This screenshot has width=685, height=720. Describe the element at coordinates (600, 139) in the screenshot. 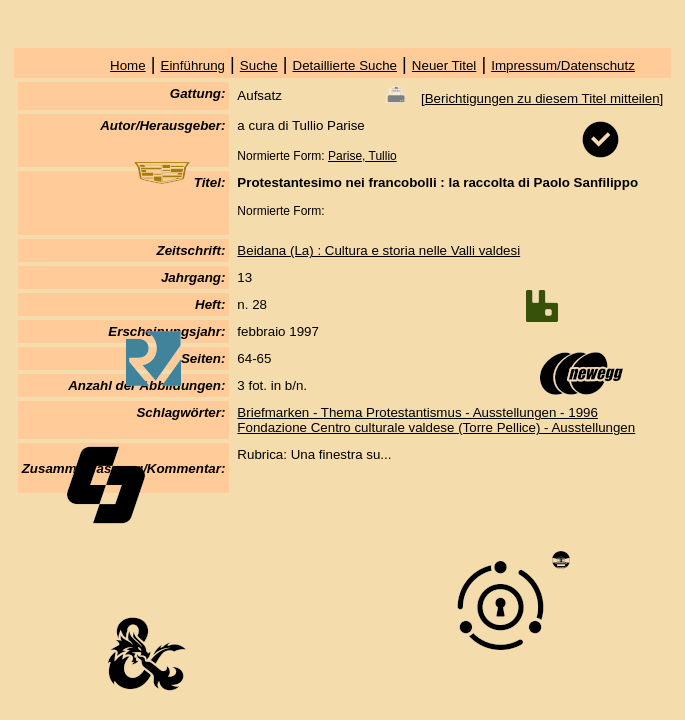

I see `indicates a completed or successful action` at that location.